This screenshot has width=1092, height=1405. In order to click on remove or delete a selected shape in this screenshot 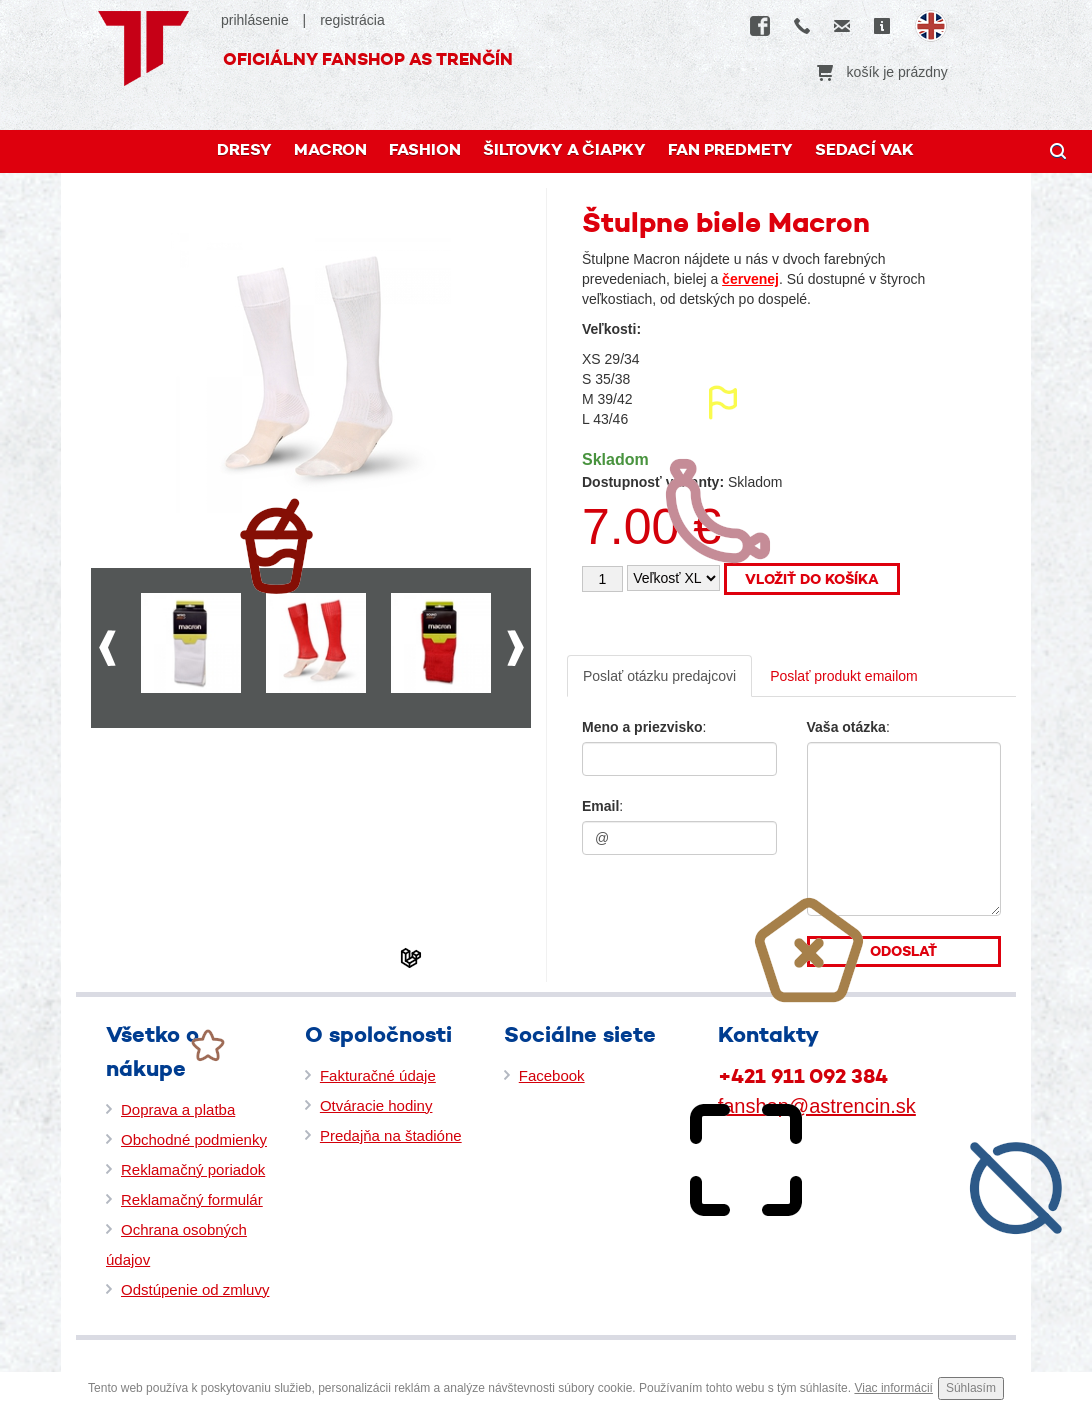, I will do `click(809, 953)`.